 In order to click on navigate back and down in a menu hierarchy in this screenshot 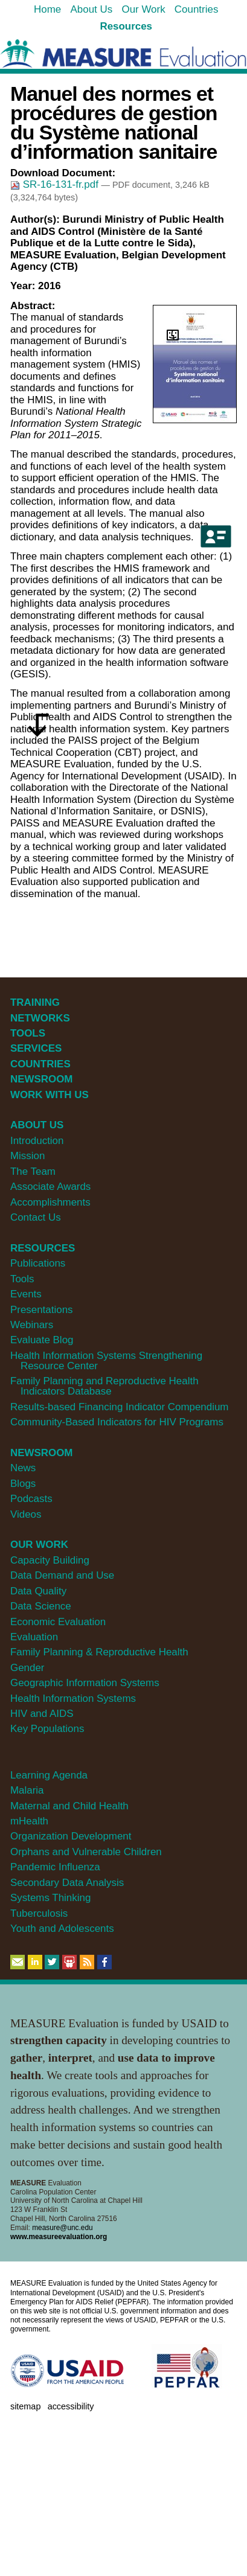, I will do `click(39, 724)`.